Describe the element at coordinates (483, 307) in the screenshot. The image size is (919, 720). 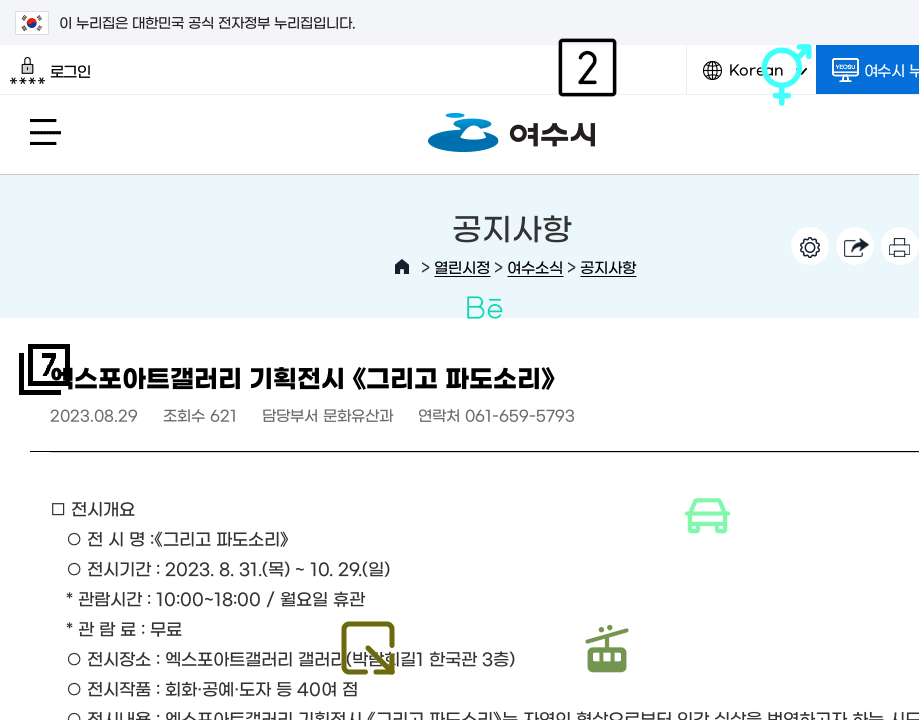
I see `visit behance portfolio` at that location.